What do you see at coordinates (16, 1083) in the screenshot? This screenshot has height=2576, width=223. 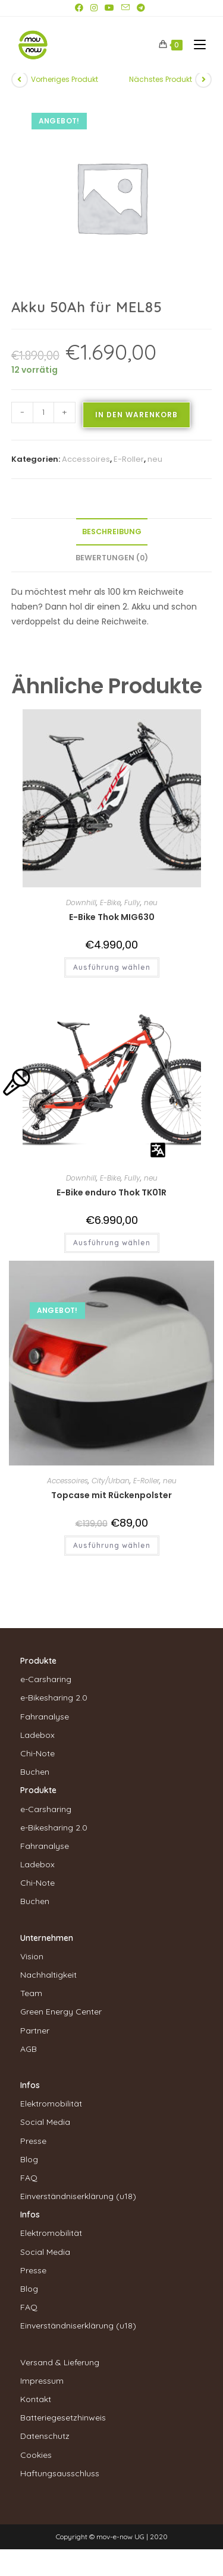 I see `access voice recording or audio input` at bounding box center [16, 1083].